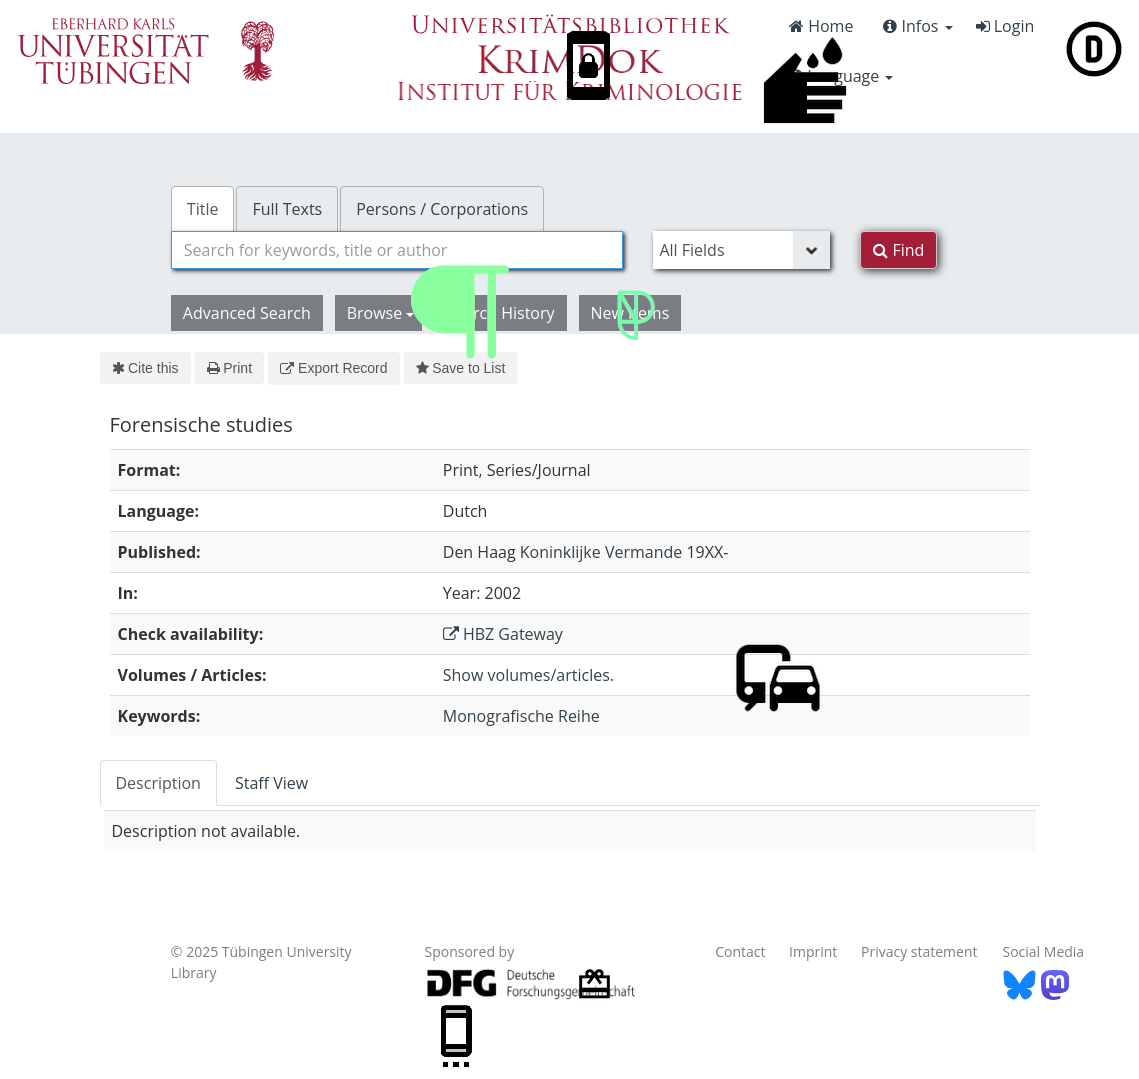  I want to click on indicates a "D" grade or rating, so click(1094, 49).